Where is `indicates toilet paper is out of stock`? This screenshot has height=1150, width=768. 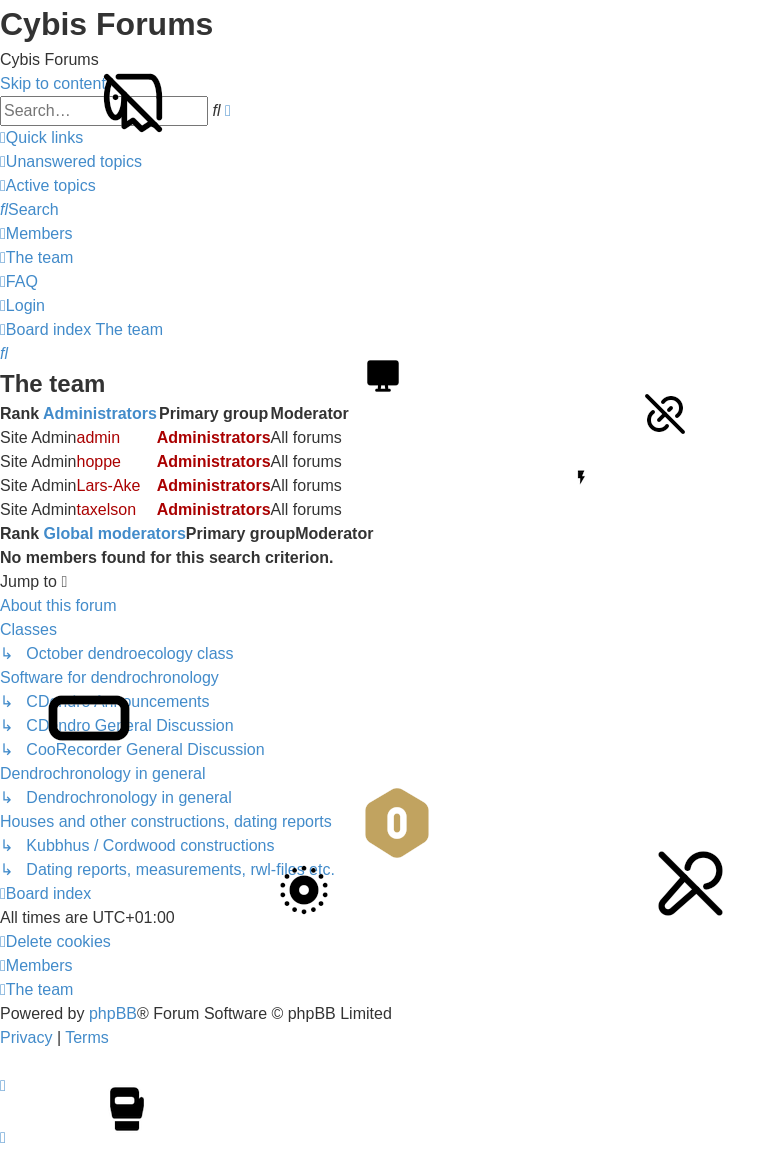
indicates toilet paper is out of stock is located at coordinates (133, 103).